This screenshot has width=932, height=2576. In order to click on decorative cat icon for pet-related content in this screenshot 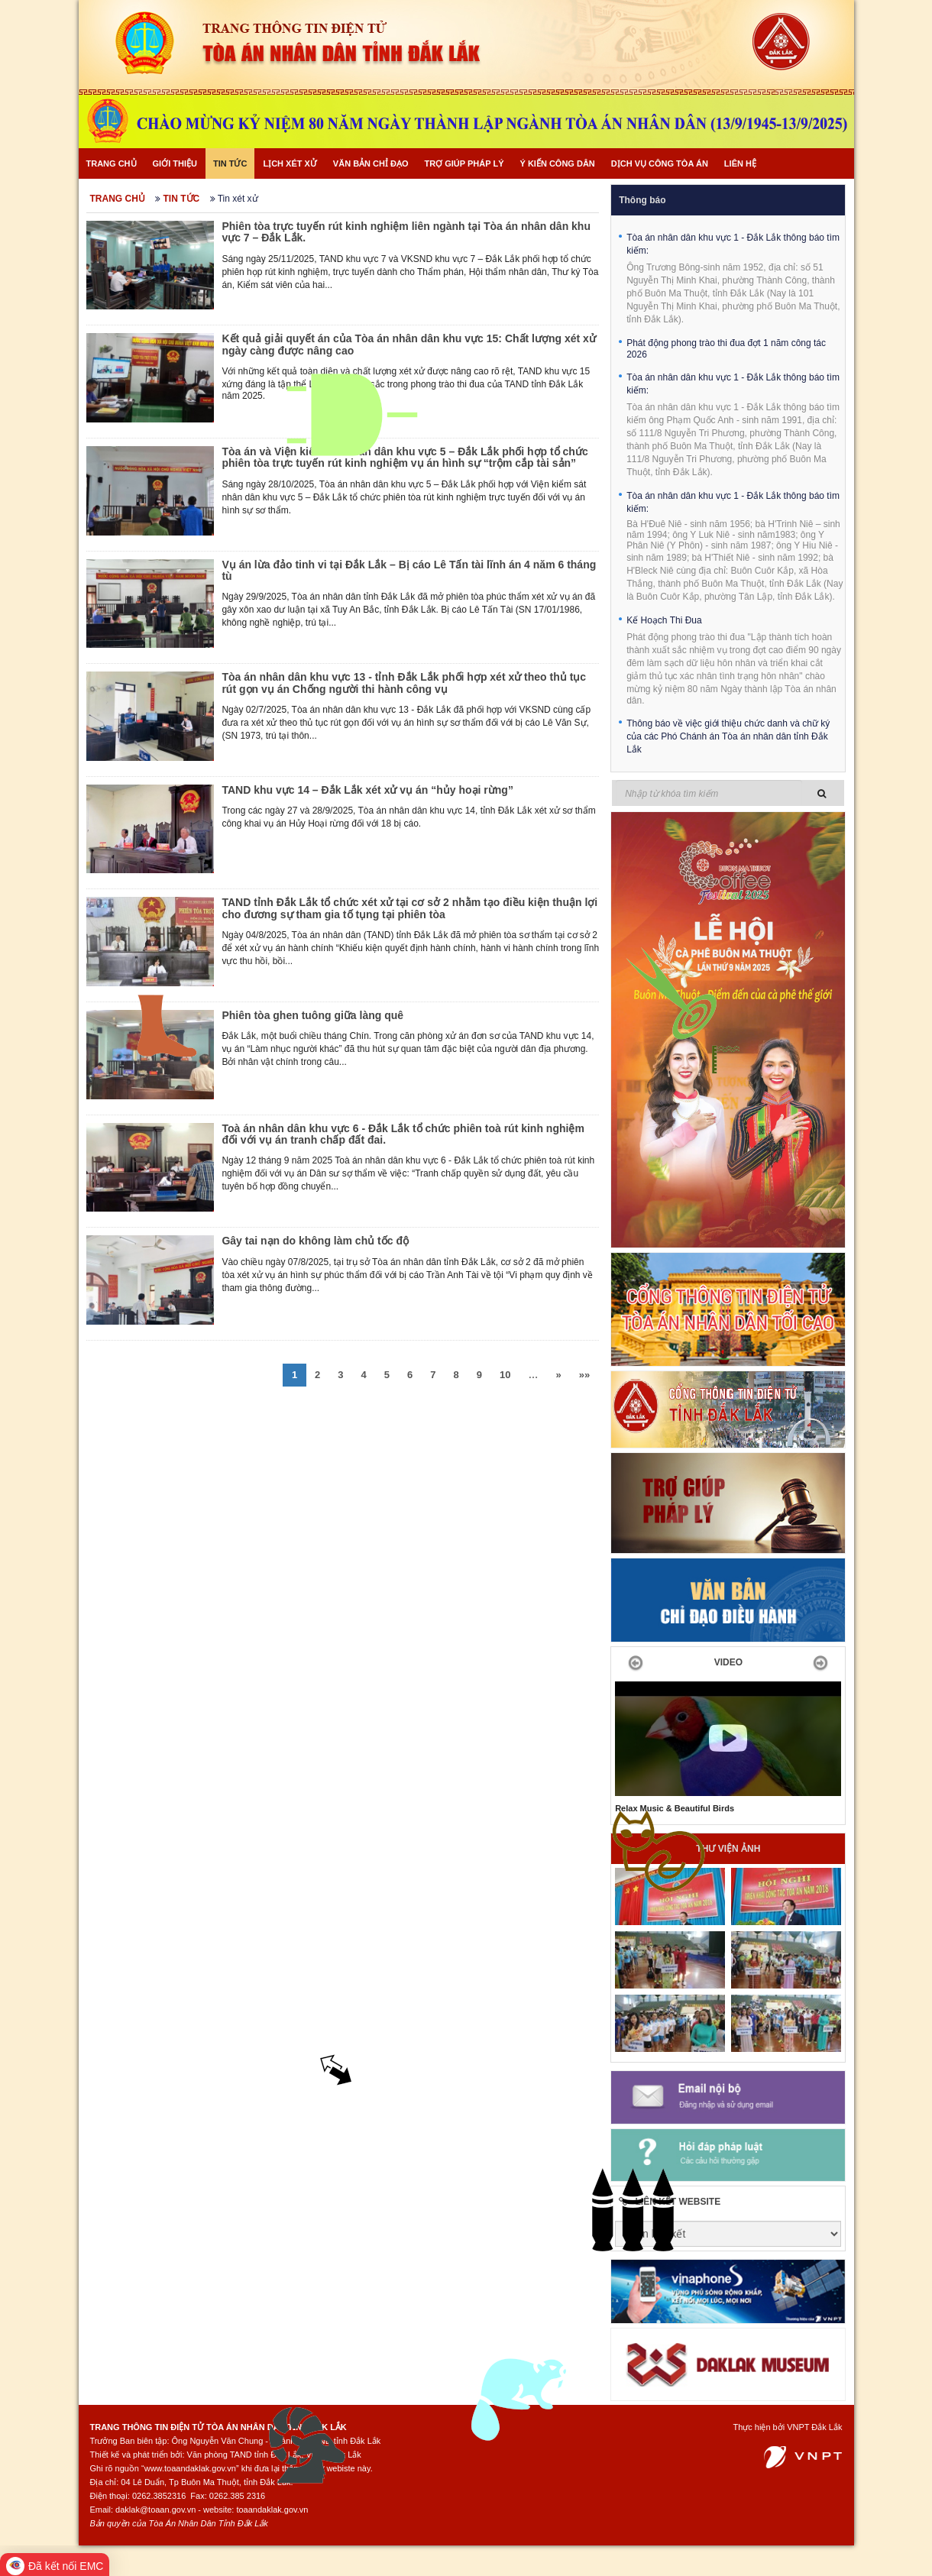, I will do `click(658, 1849)`.